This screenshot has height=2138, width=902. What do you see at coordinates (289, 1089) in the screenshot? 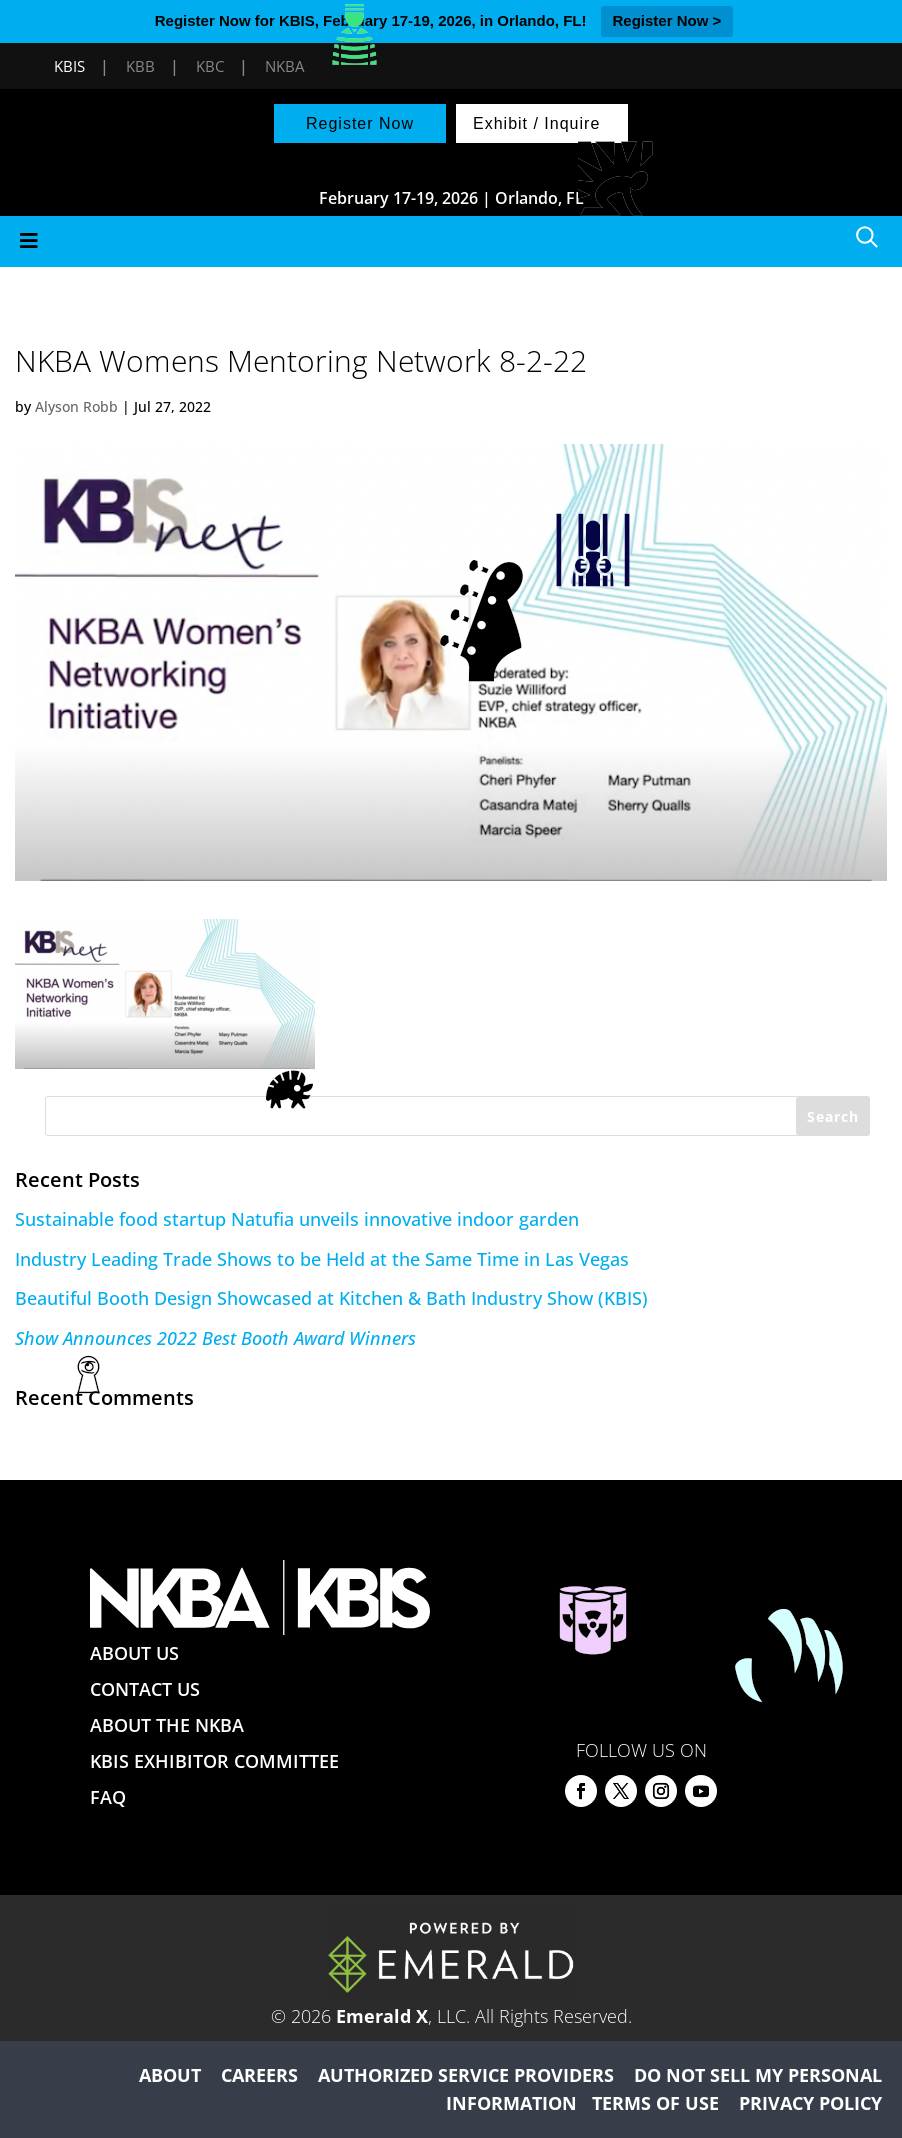
I see `select boar faction or clan emblem` at bounding box center [289, 1089].